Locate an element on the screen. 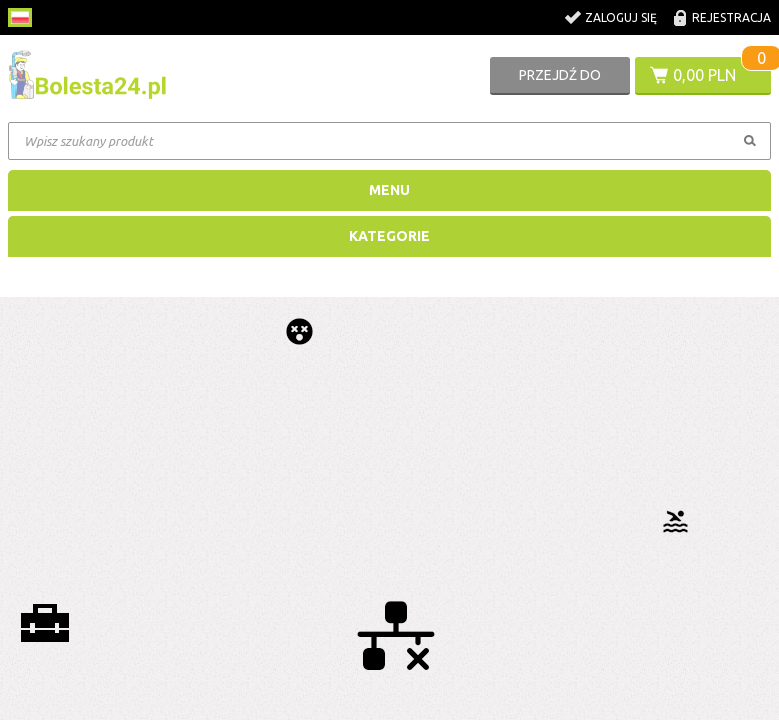 This screenshot has height=720, width=779. indicates an error or system crash is located at coordinates (299, 331).